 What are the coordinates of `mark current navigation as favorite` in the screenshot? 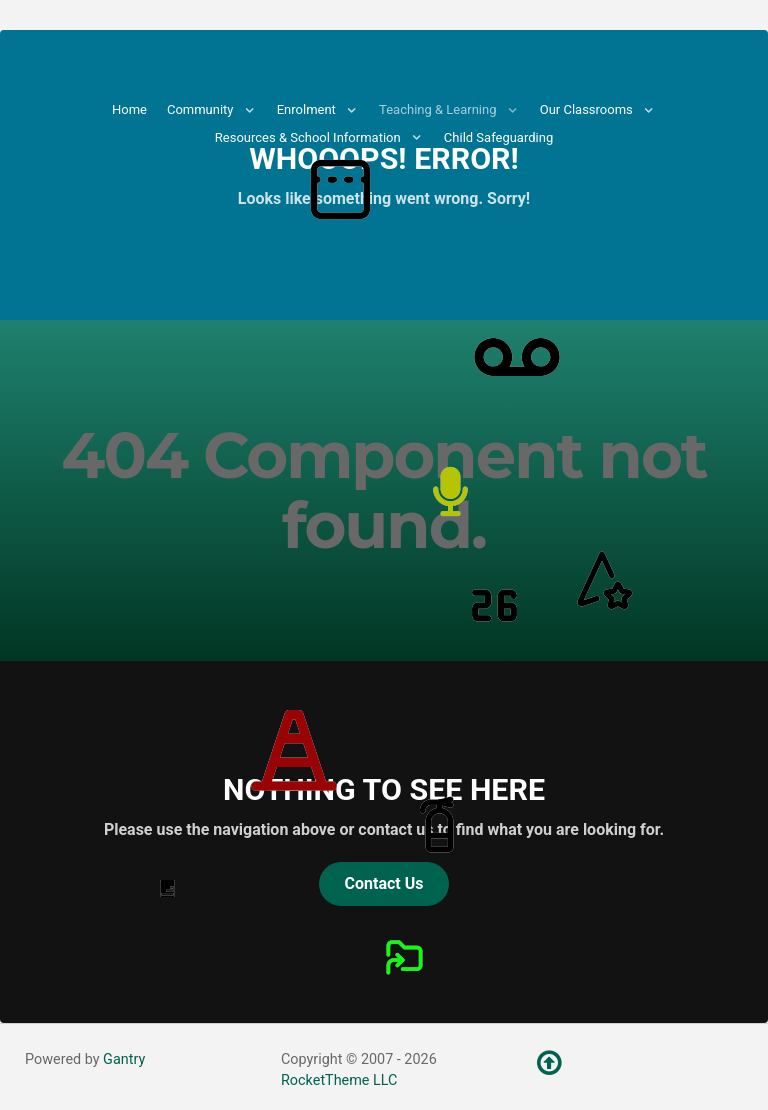 It's located at (602, 579).